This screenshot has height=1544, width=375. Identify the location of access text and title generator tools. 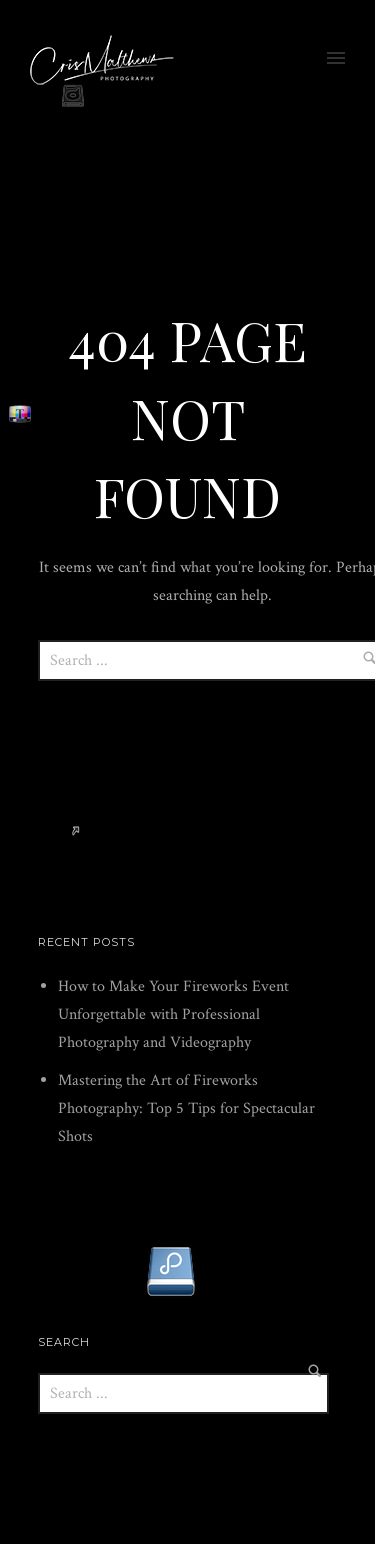
(20, 415).